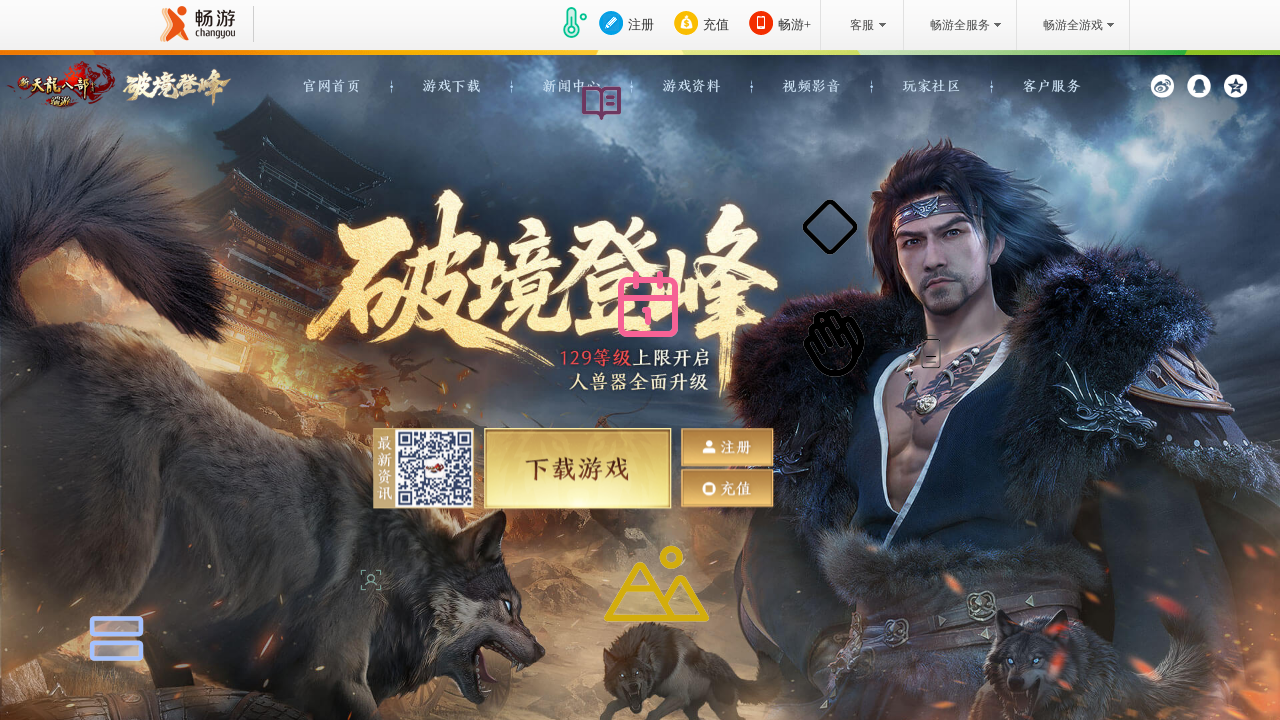 The width and height of the screenshot is (1280, 720). I want to click on indicates a diamond or rhombus shape element, so click(830, 227).